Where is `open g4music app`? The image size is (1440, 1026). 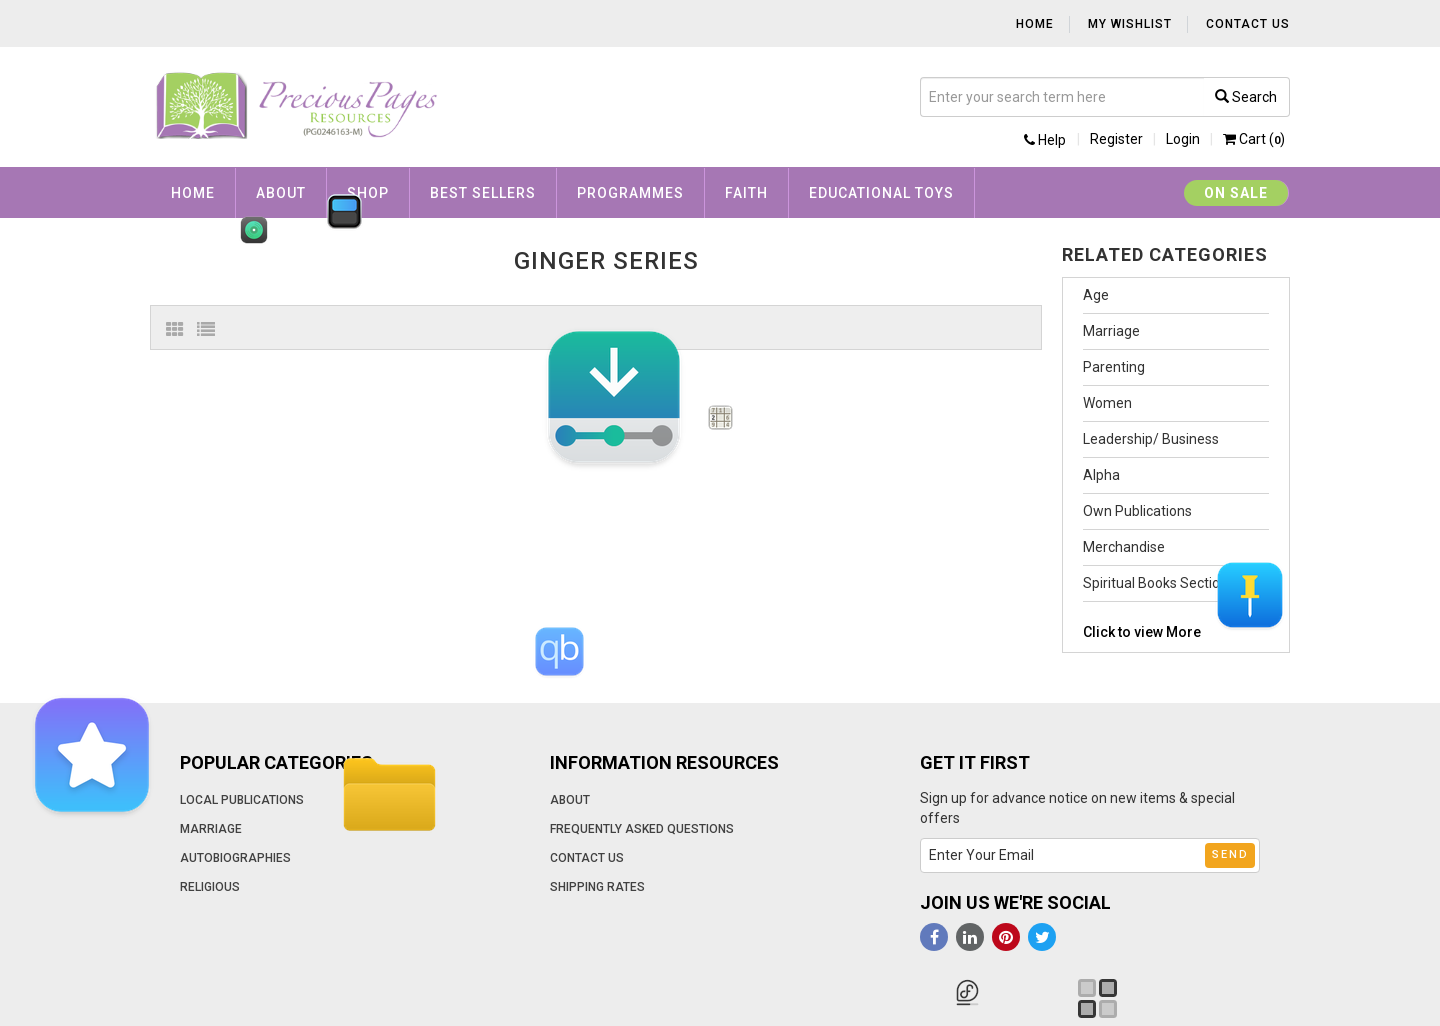 open g4music app is located at coordinates (254, 230).